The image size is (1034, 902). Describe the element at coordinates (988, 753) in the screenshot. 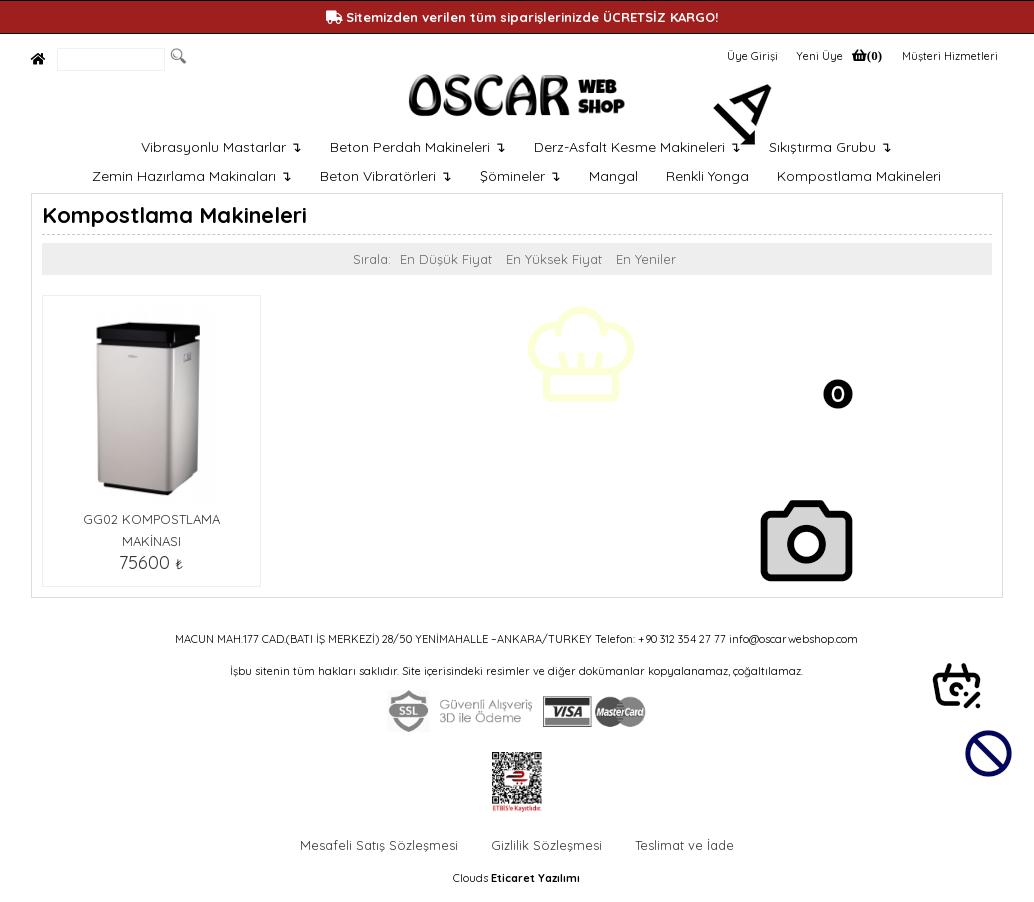

I see `indicates a prohibited or blocked action` at that location.